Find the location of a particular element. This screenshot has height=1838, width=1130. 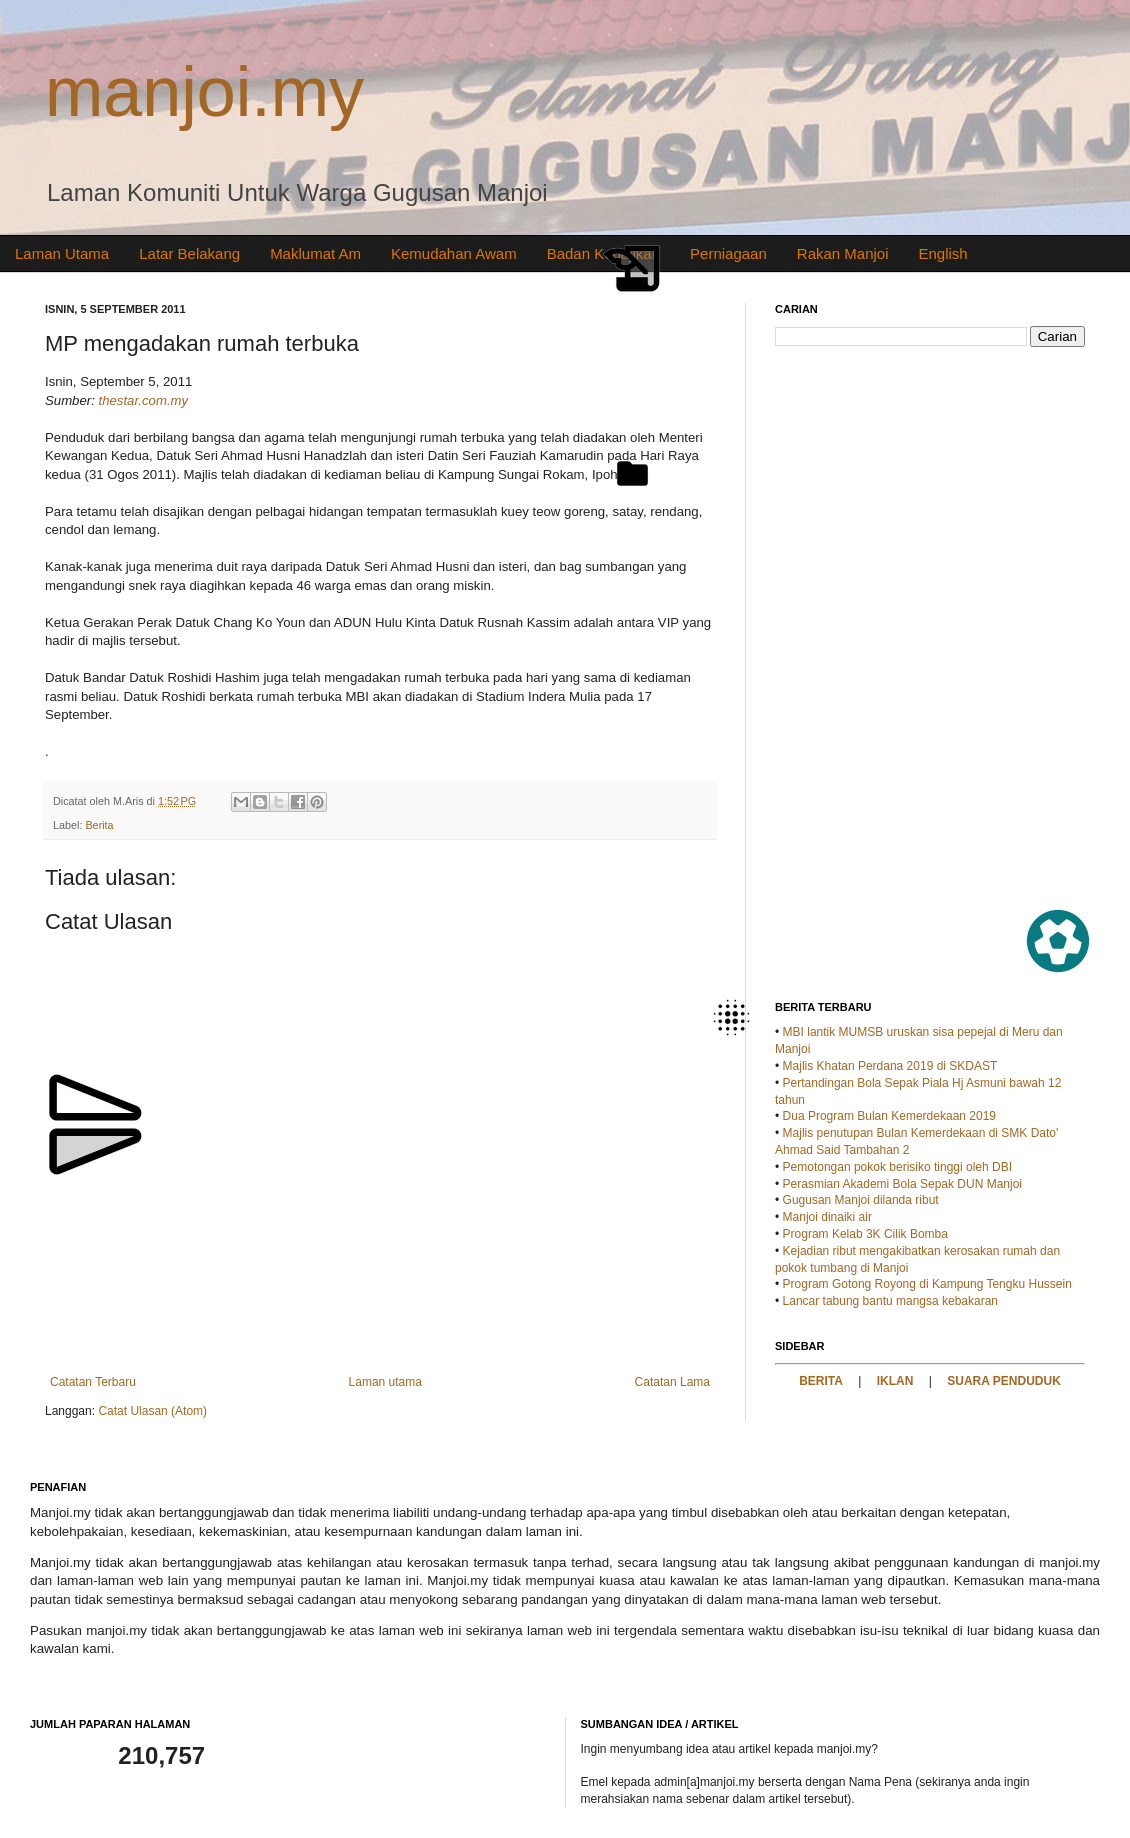

flip image vertically is located at coordinates (91, 1124).